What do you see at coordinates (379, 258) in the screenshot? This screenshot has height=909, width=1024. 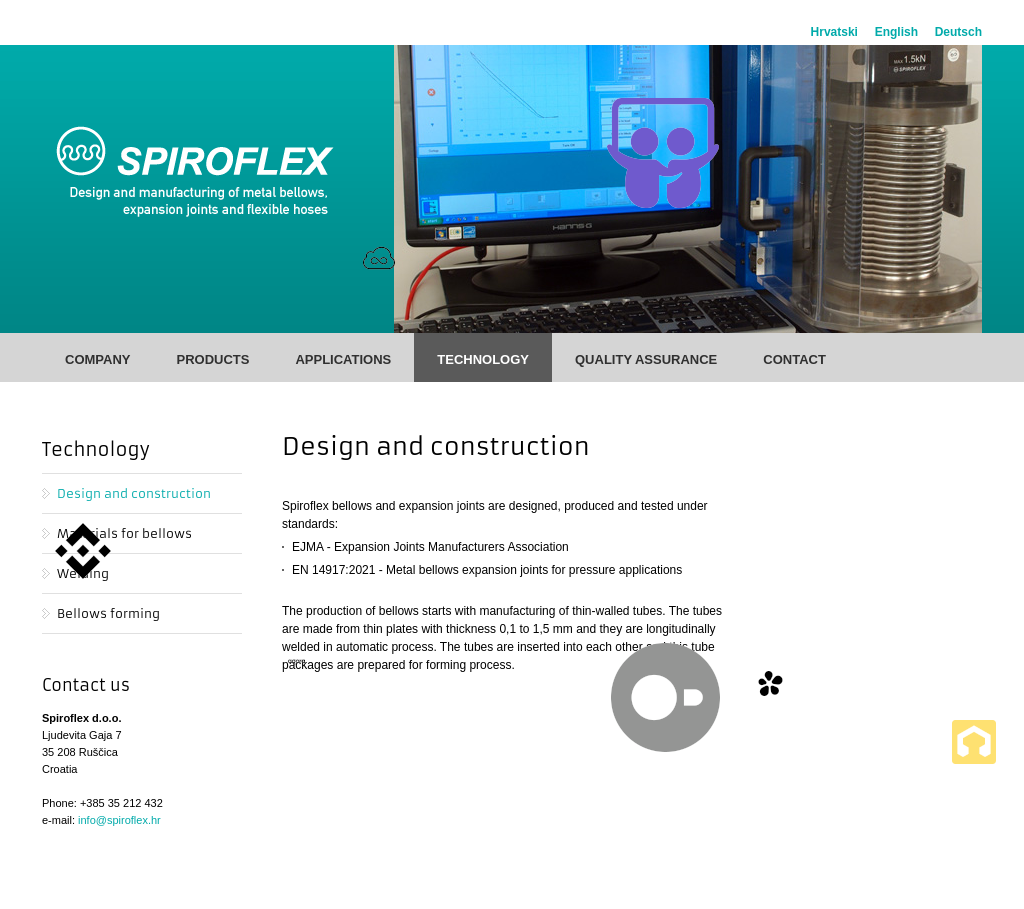 I see `open JSFiddle code playground` at bounding box center [379, 258].